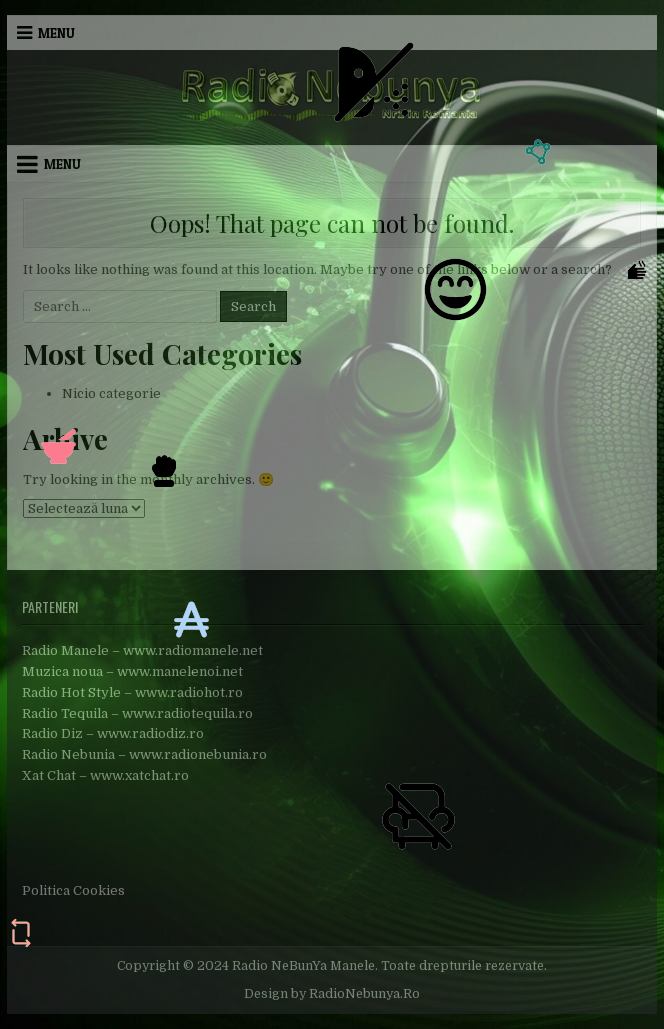 This screenshot has width=664, height=1029. I want to click on activate hand dryer, so click(637, 269).